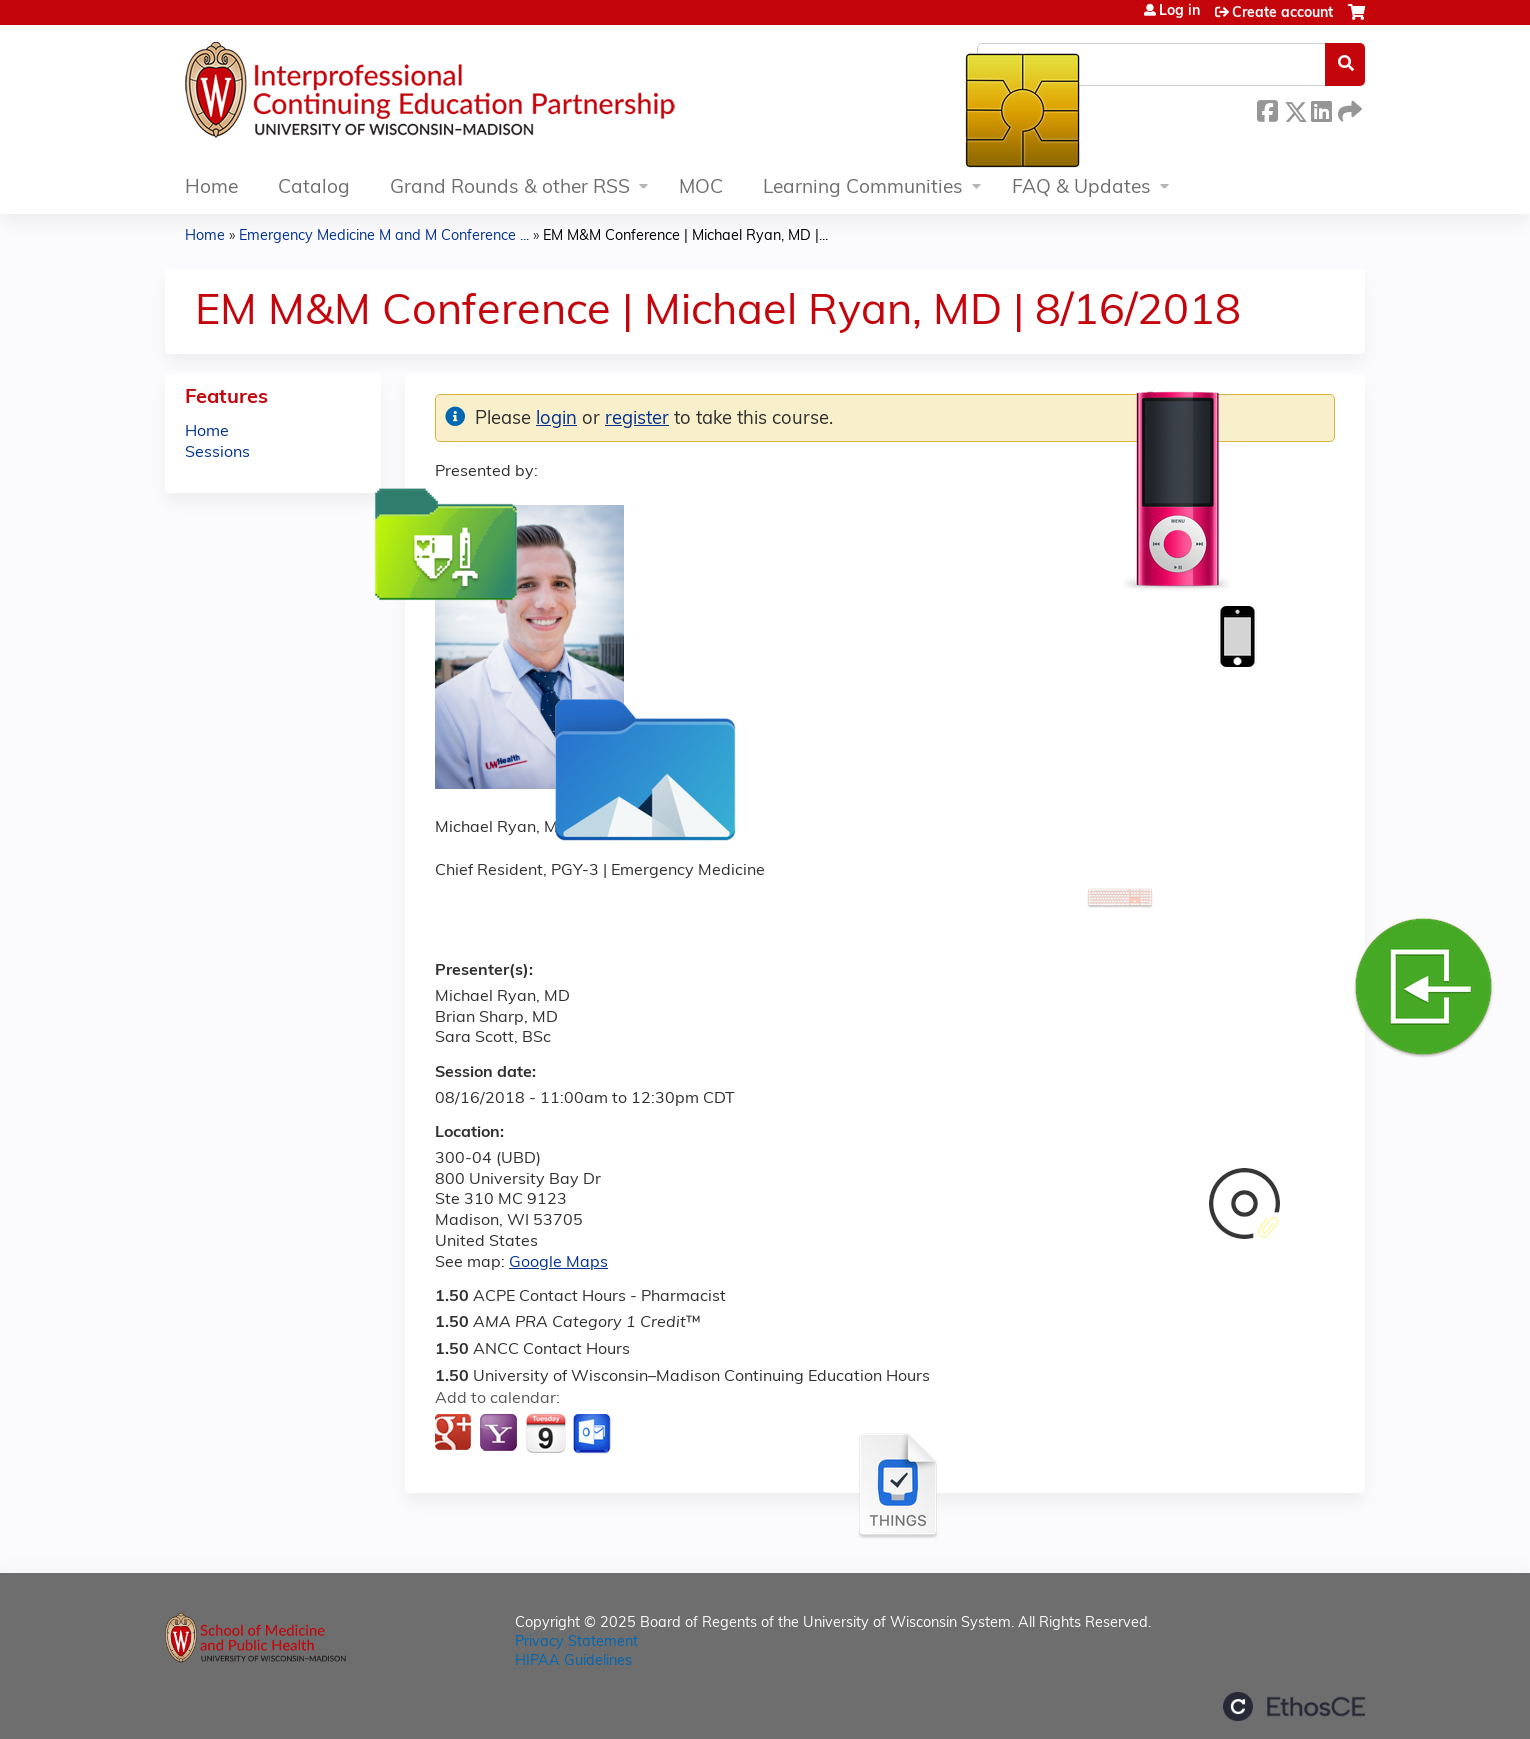  I want to click on apple magic keyboard with touch id in orange/pink, so click(1120, 897).